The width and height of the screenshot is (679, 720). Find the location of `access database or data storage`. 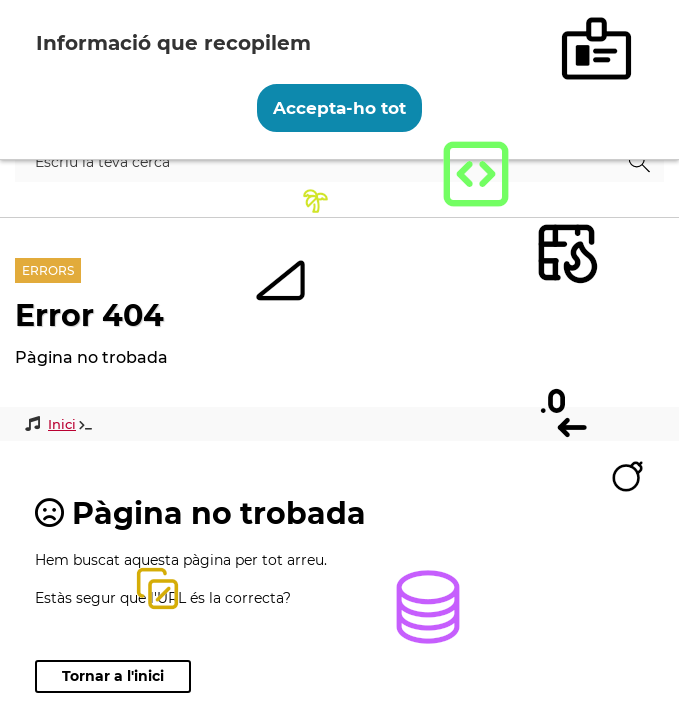

access database or data storage is located at coordinates (428, 607).